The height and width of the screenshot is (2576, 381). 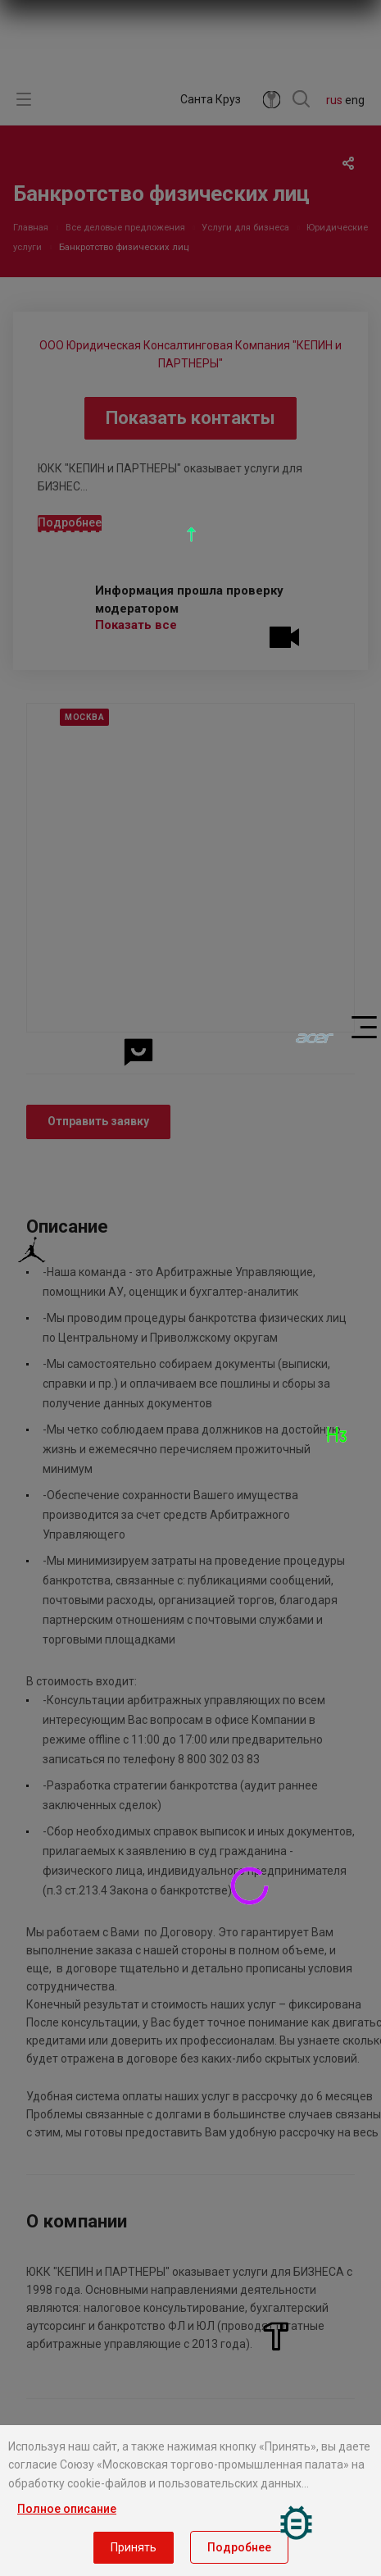 I want to click on indicates content is loading, so click(x=249, y=1885).